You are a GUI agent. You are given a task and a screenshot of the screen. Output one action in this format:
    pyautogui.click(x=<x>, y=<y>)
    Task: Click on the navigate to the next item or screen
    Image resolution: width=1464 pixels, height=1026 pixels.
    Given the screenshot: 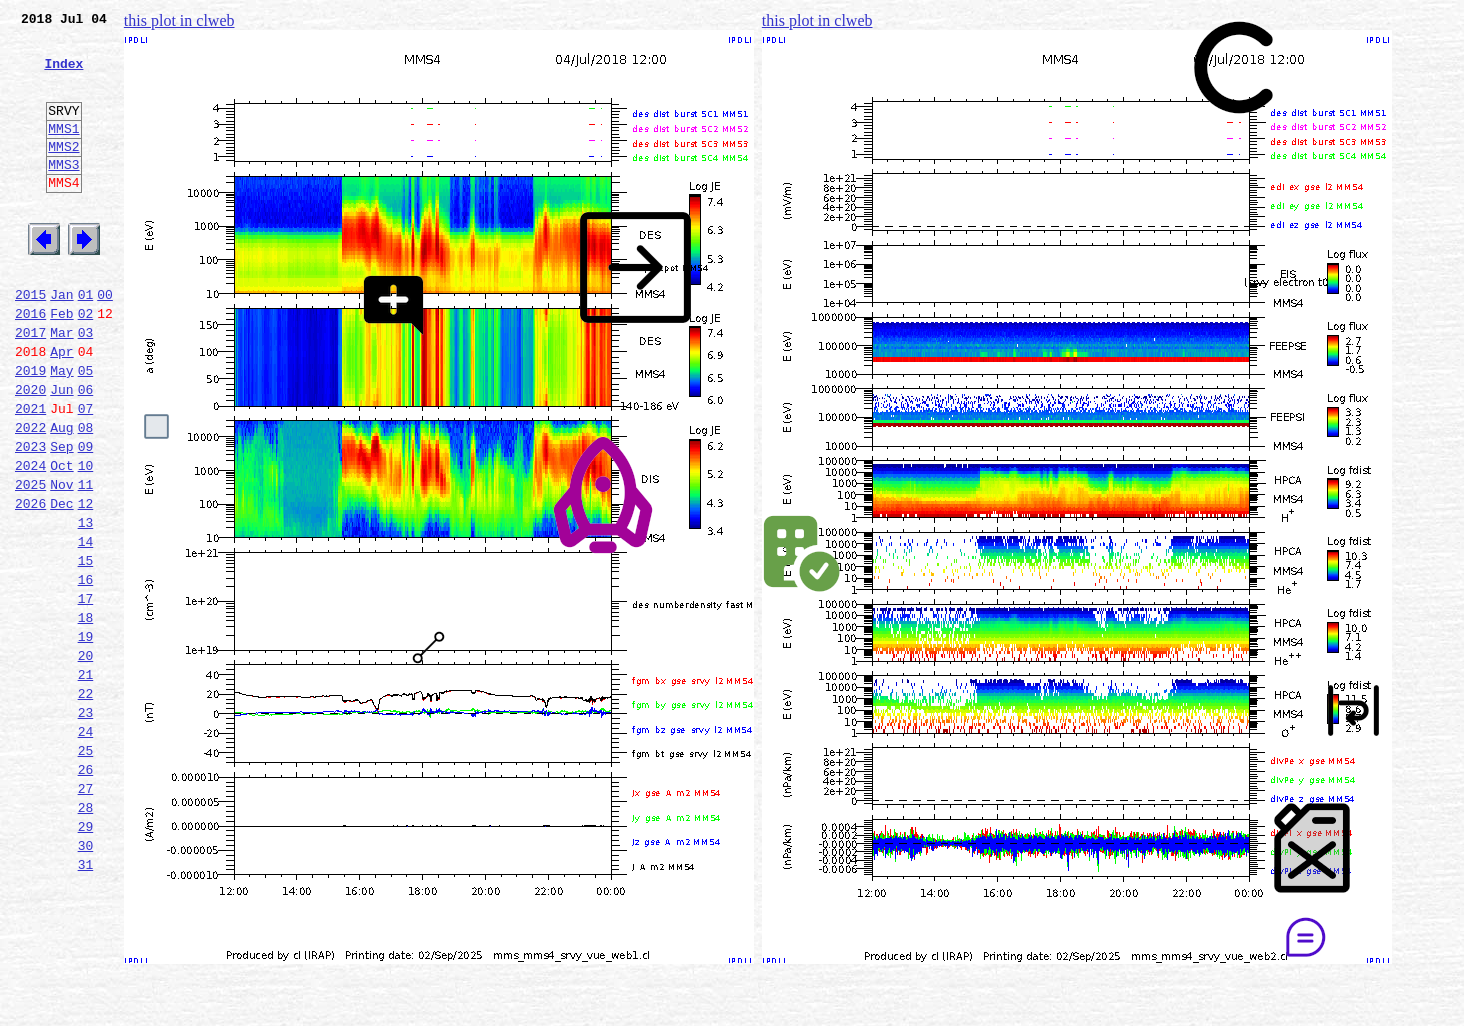 What is the action you would take?
    pyautogui.click(x=635, y=267)
    